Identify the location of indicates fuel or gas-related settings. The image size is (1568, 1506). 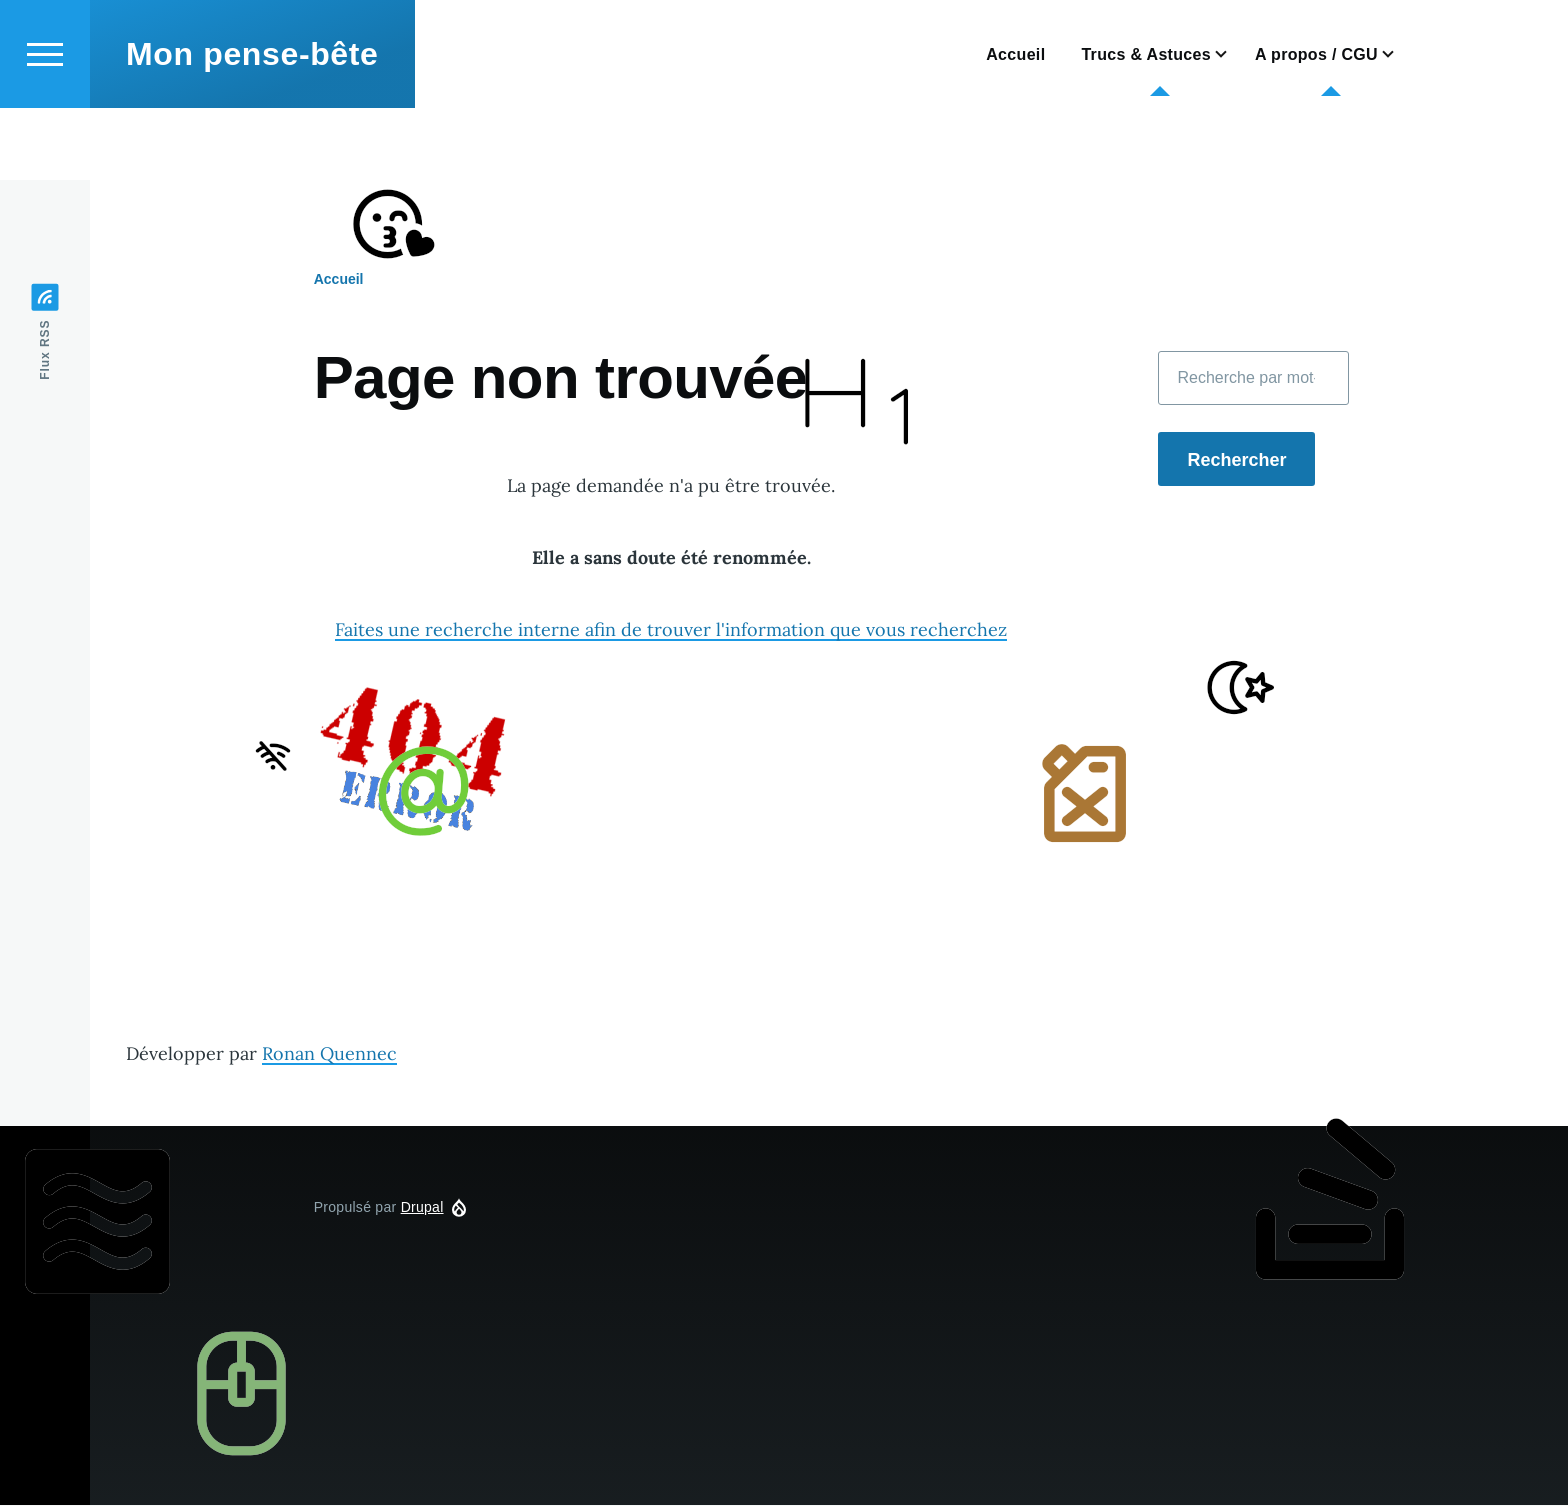
(1085, 794).